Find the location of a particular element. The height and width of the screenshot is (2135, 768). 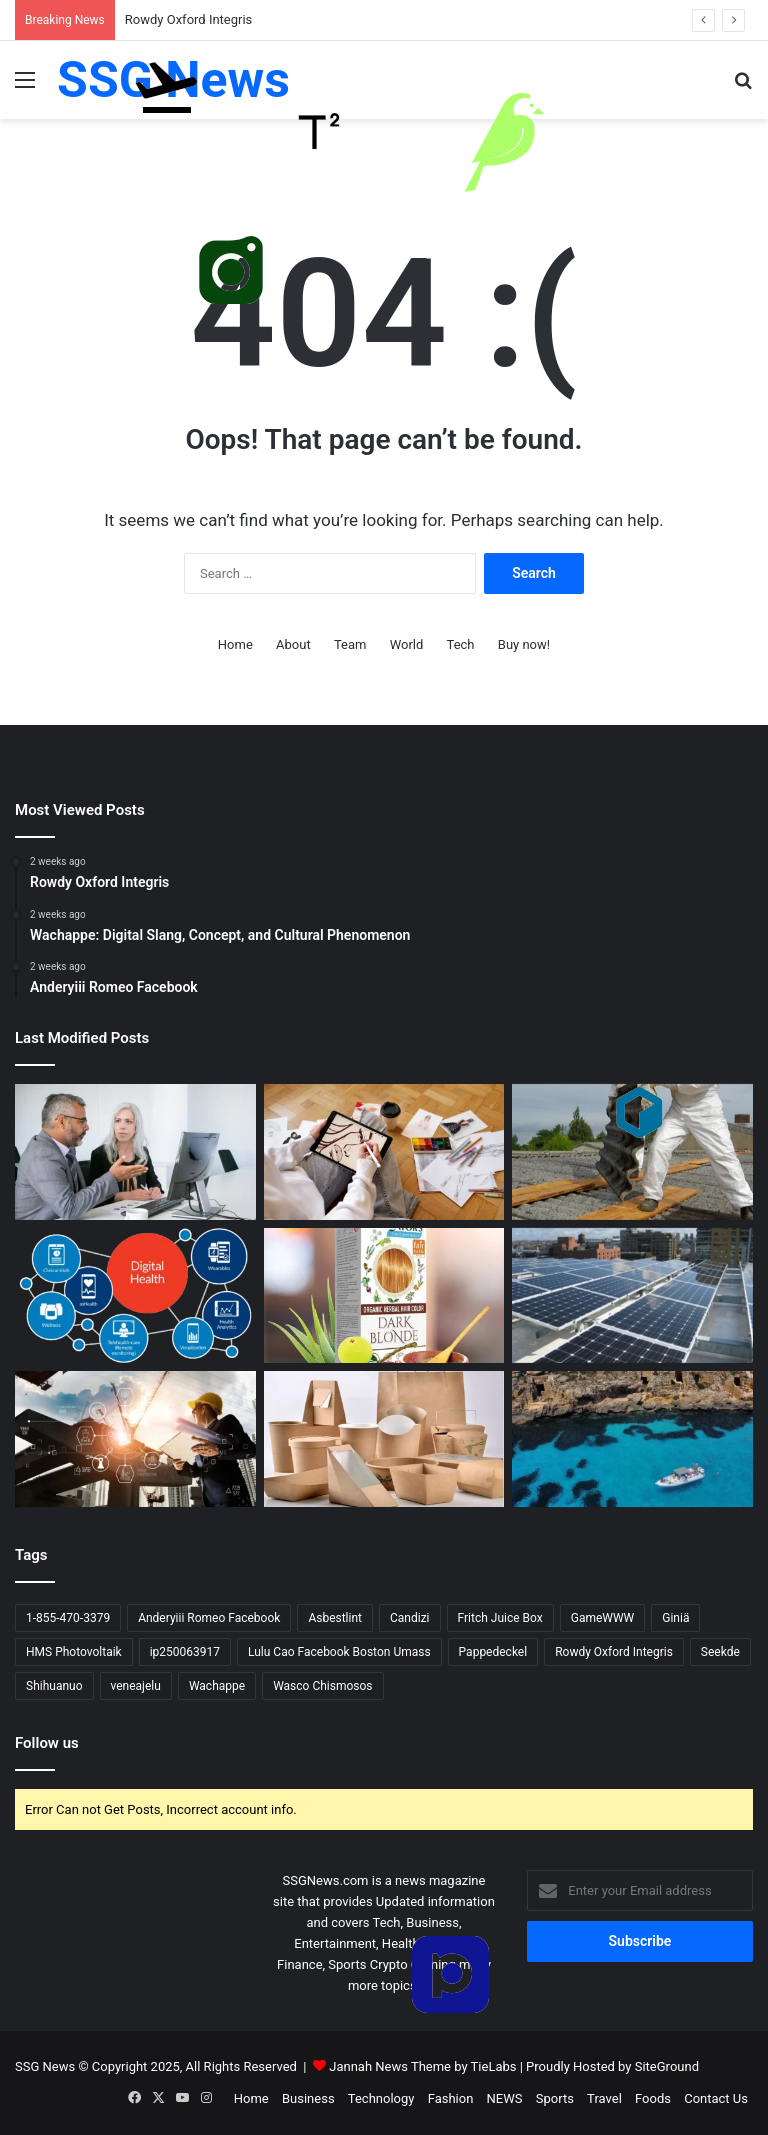

view departing flights is located at coordinates (167, 86).